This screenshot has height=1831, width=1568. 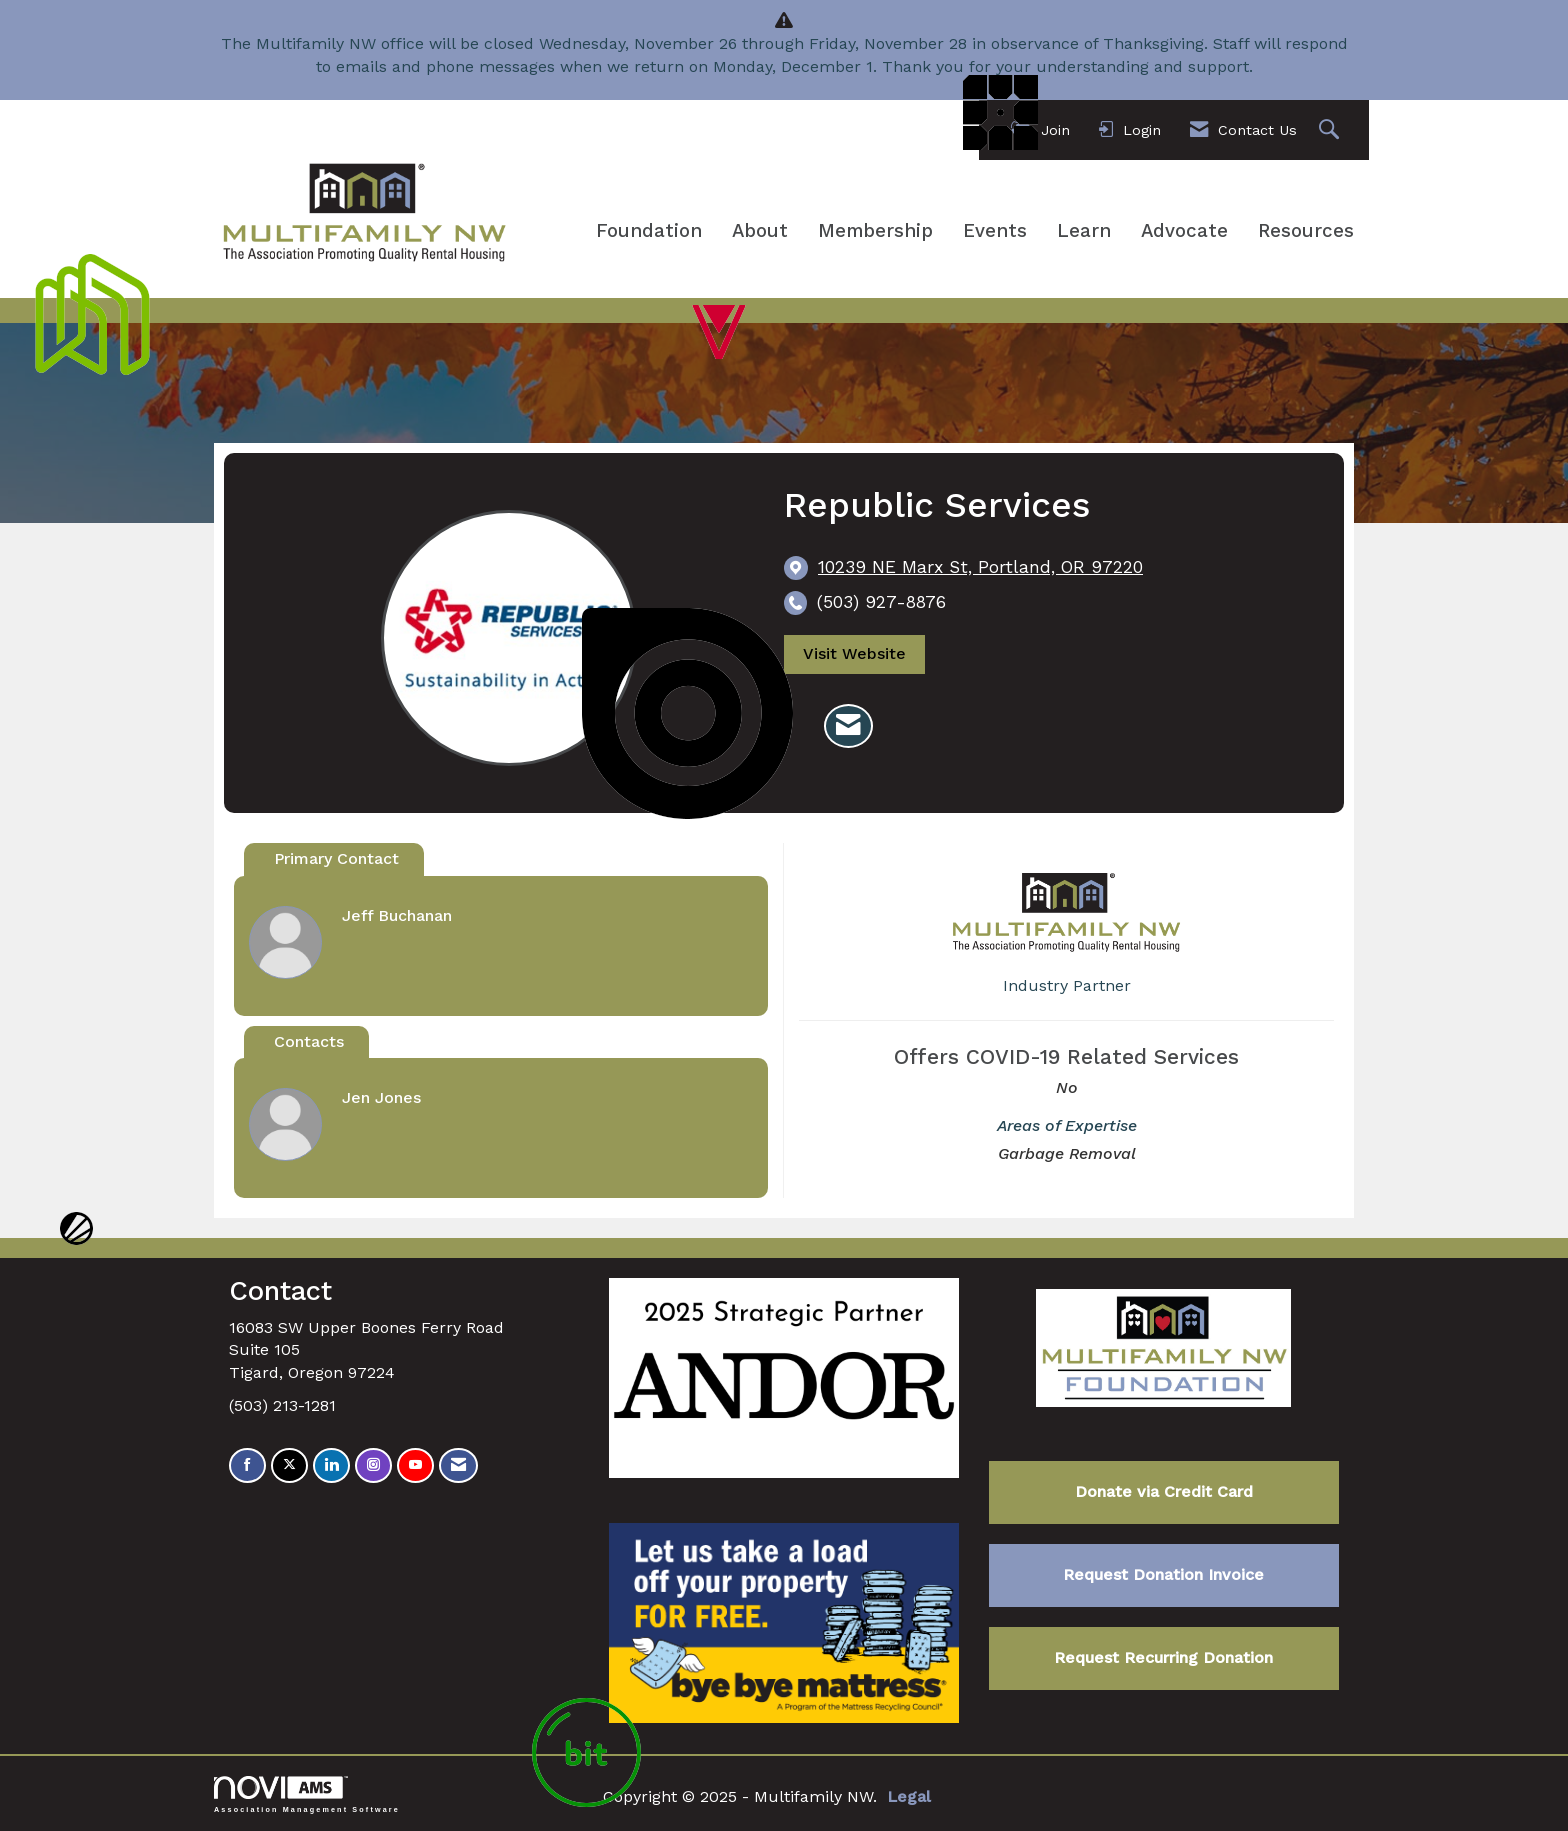 What do you see at coordinates (687, 713) in the screenshot?
I see `open Issuu digital publishing platform` at bounding box center [687, 713].